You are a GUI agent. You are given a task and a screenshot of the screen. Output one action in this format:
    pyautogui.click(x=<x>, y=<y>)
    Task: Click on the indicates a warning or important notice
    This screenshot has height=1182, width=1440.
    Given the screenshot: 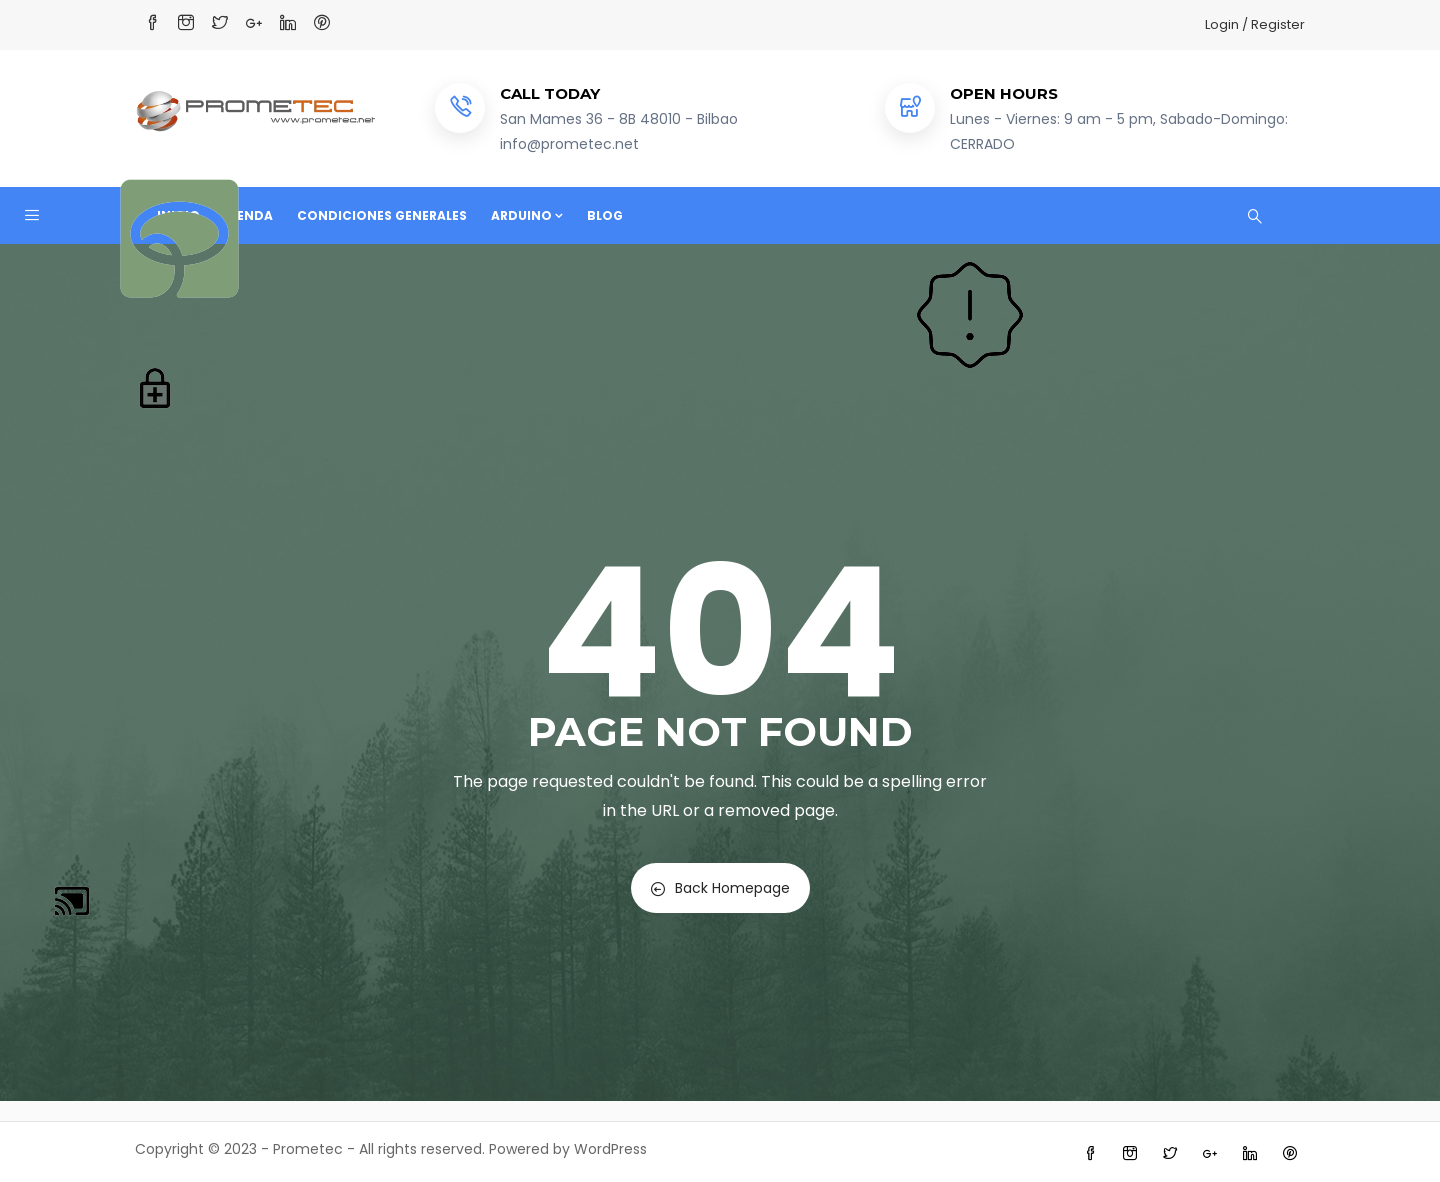 What is the action you would take?
    pyautogui.click(x=970, y=315)
    